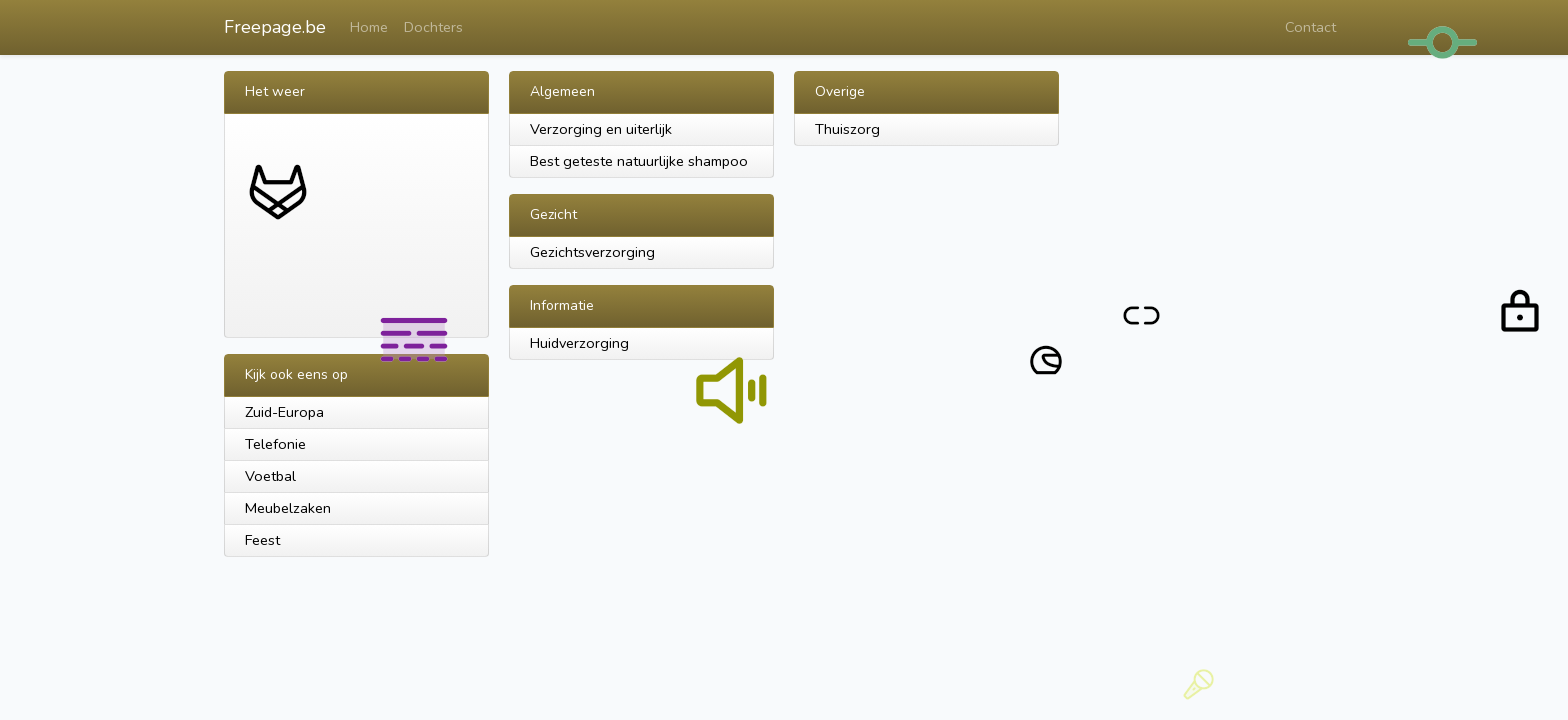 The width and height of the screenshot is (1568, 720). Describe the element at coordinates (1442, 42) in the screenshot. I see `view commit history` at that location.